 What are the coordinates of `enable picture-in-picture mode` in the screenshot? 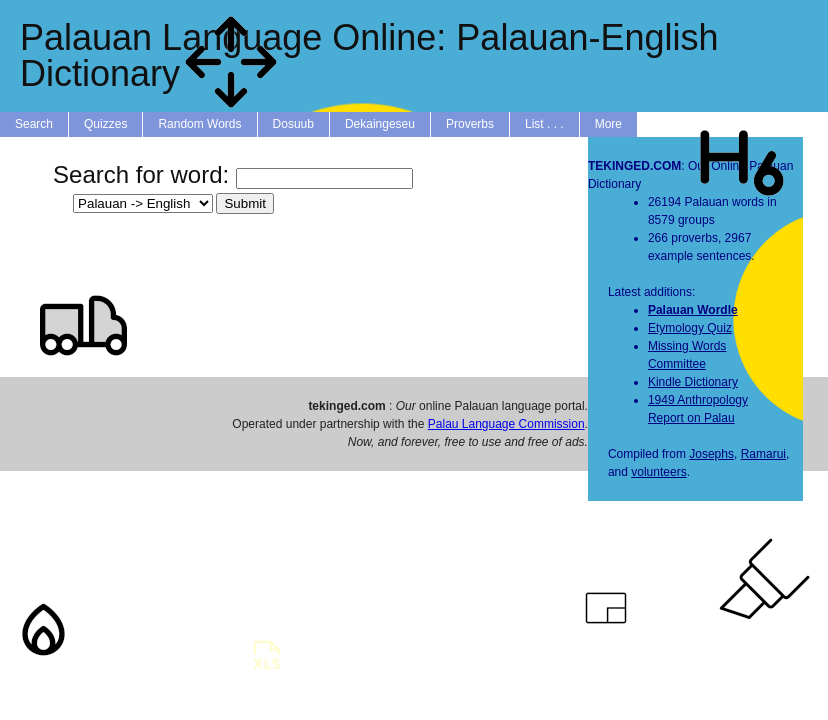 It's located at (606, 608).